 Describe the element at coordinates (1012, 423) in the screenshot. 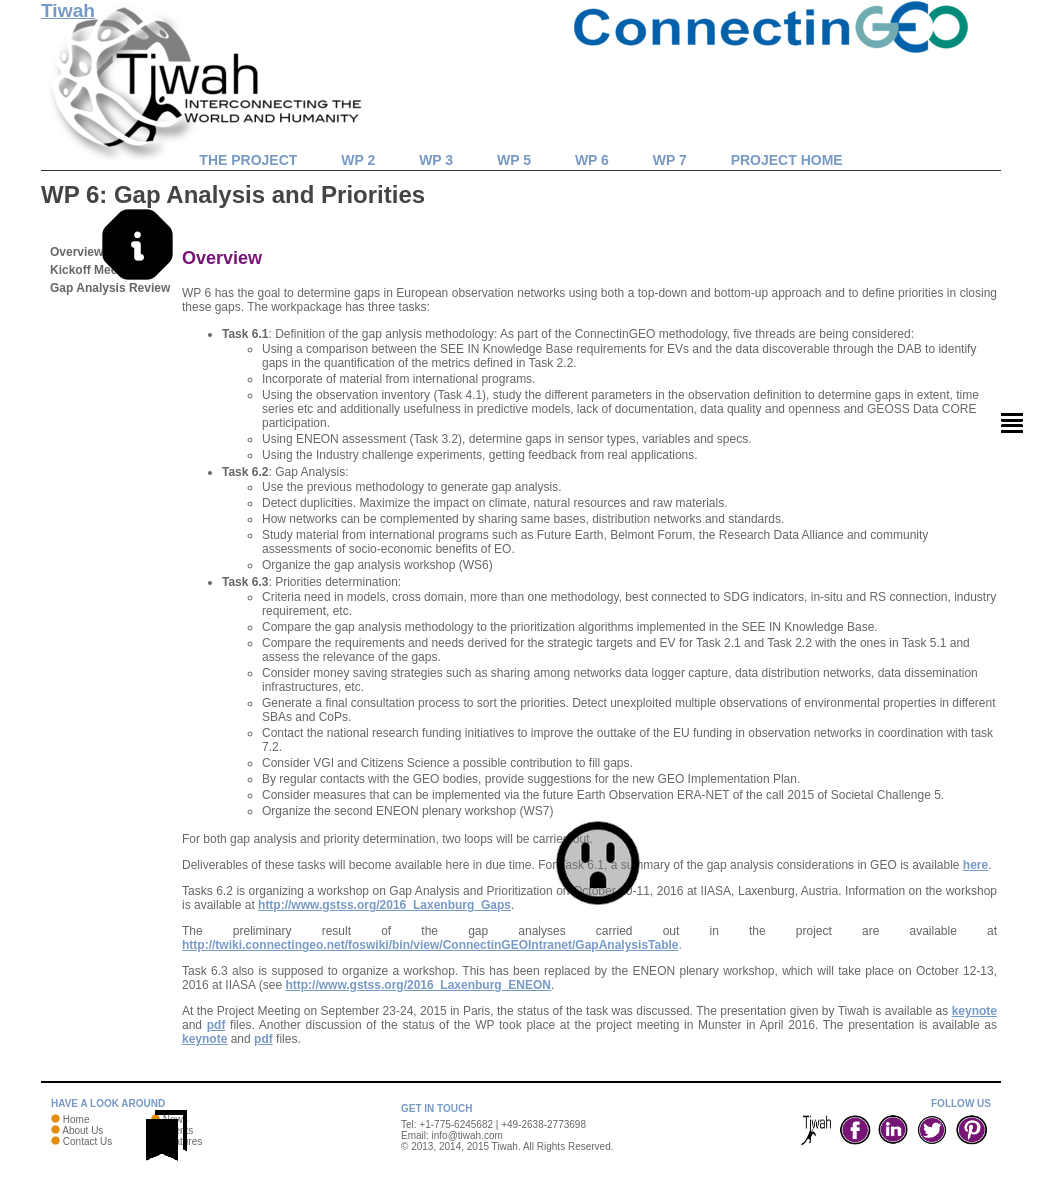

I see `view content in headline or list format` at that location.